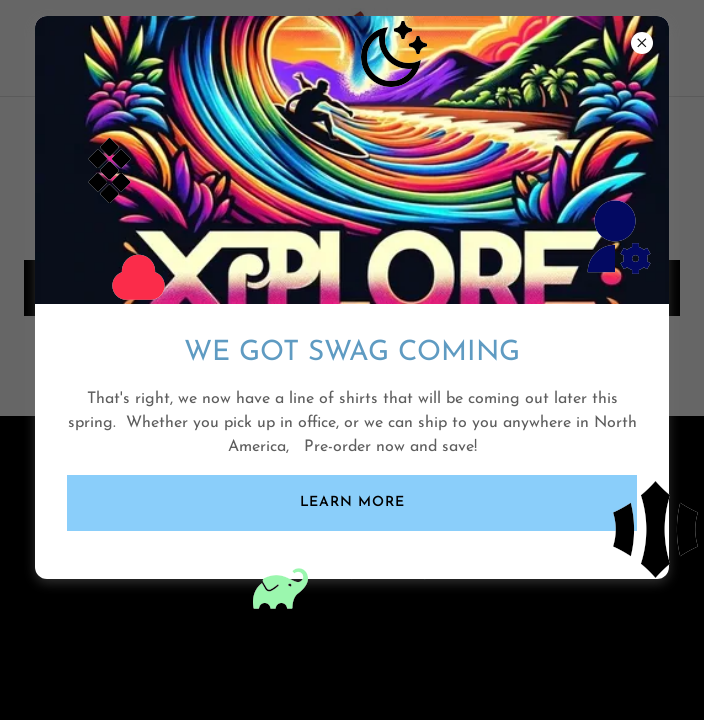 This screenshot has height=720, width=704. Describe the element at coordinates (138, 278) in the screenshot. I see `indicates cloudy weather conditions` at that location.